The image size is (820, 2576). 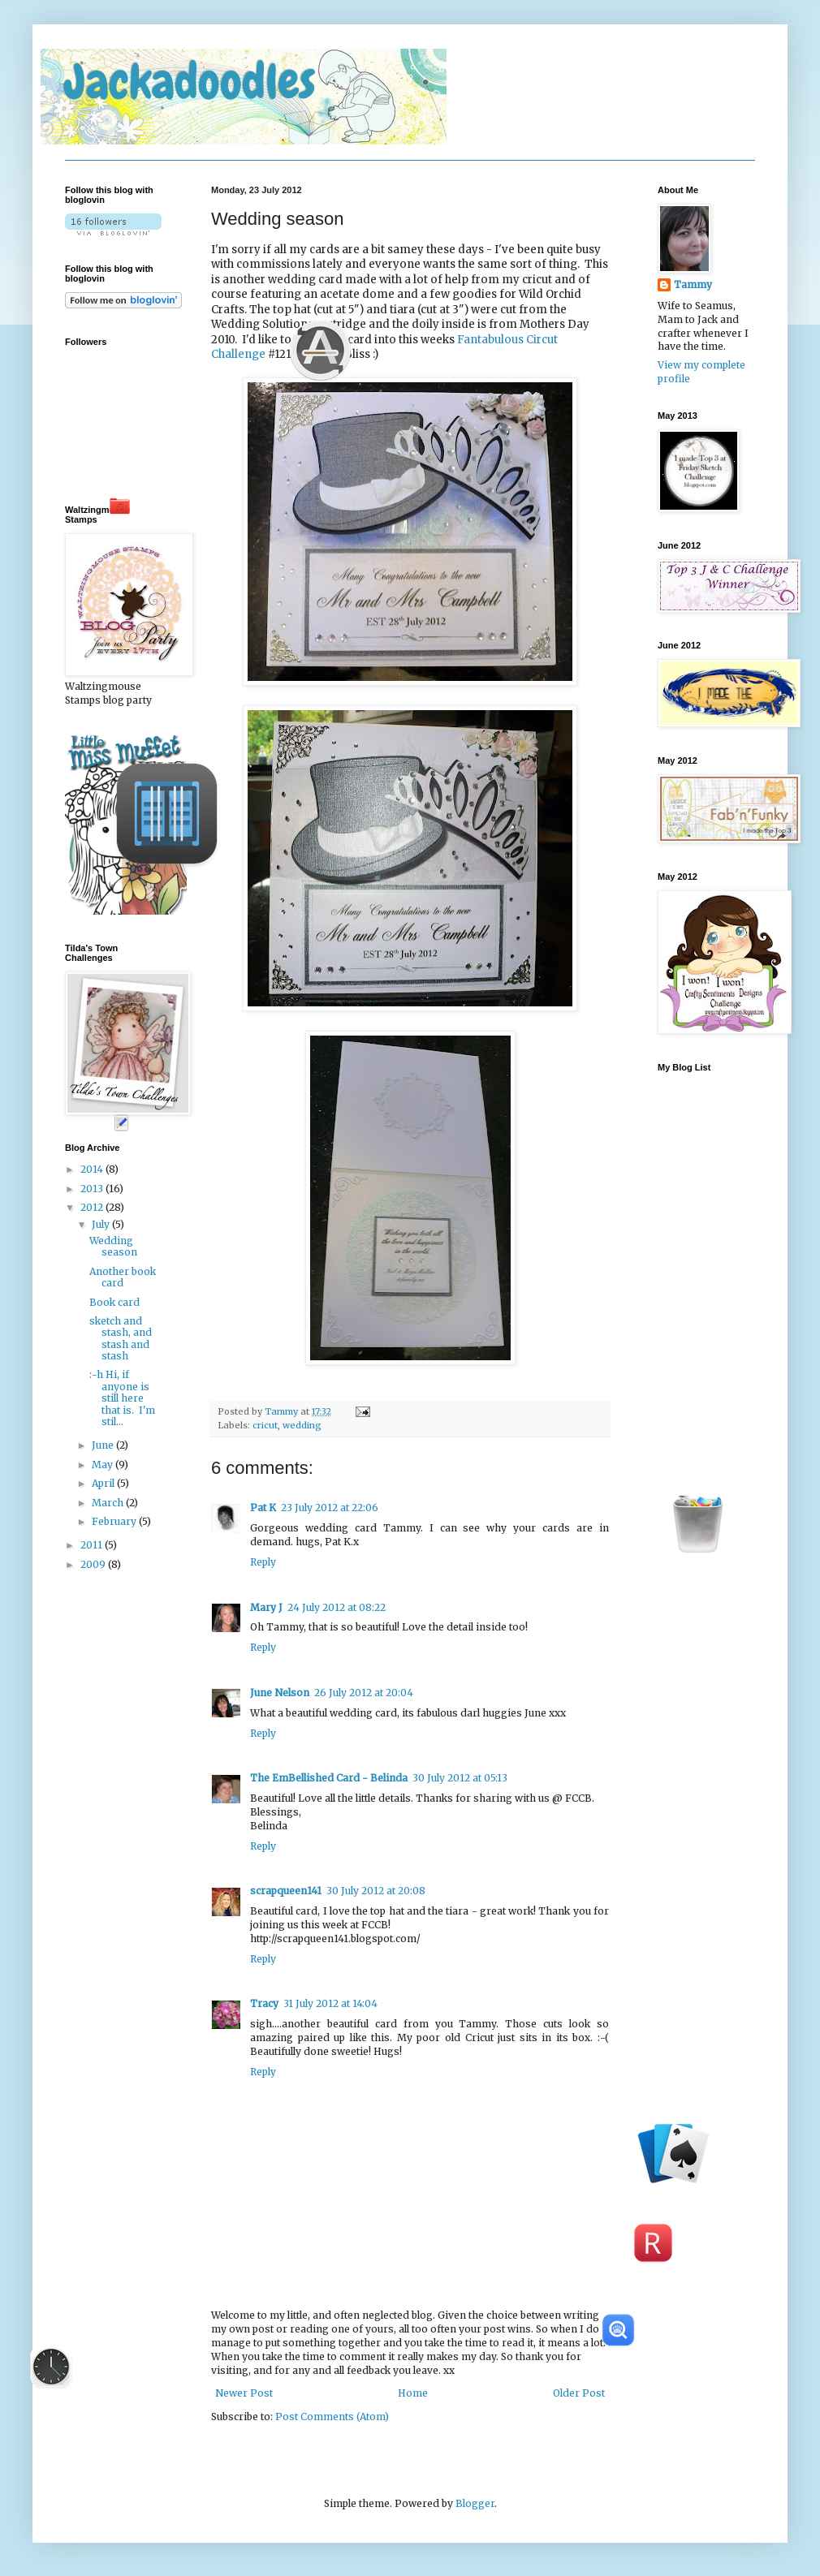 What do you see at coordinates (653, 2242) in the screenshot?
I see `open retext markdown editor` at bounding box center [653, 2242].